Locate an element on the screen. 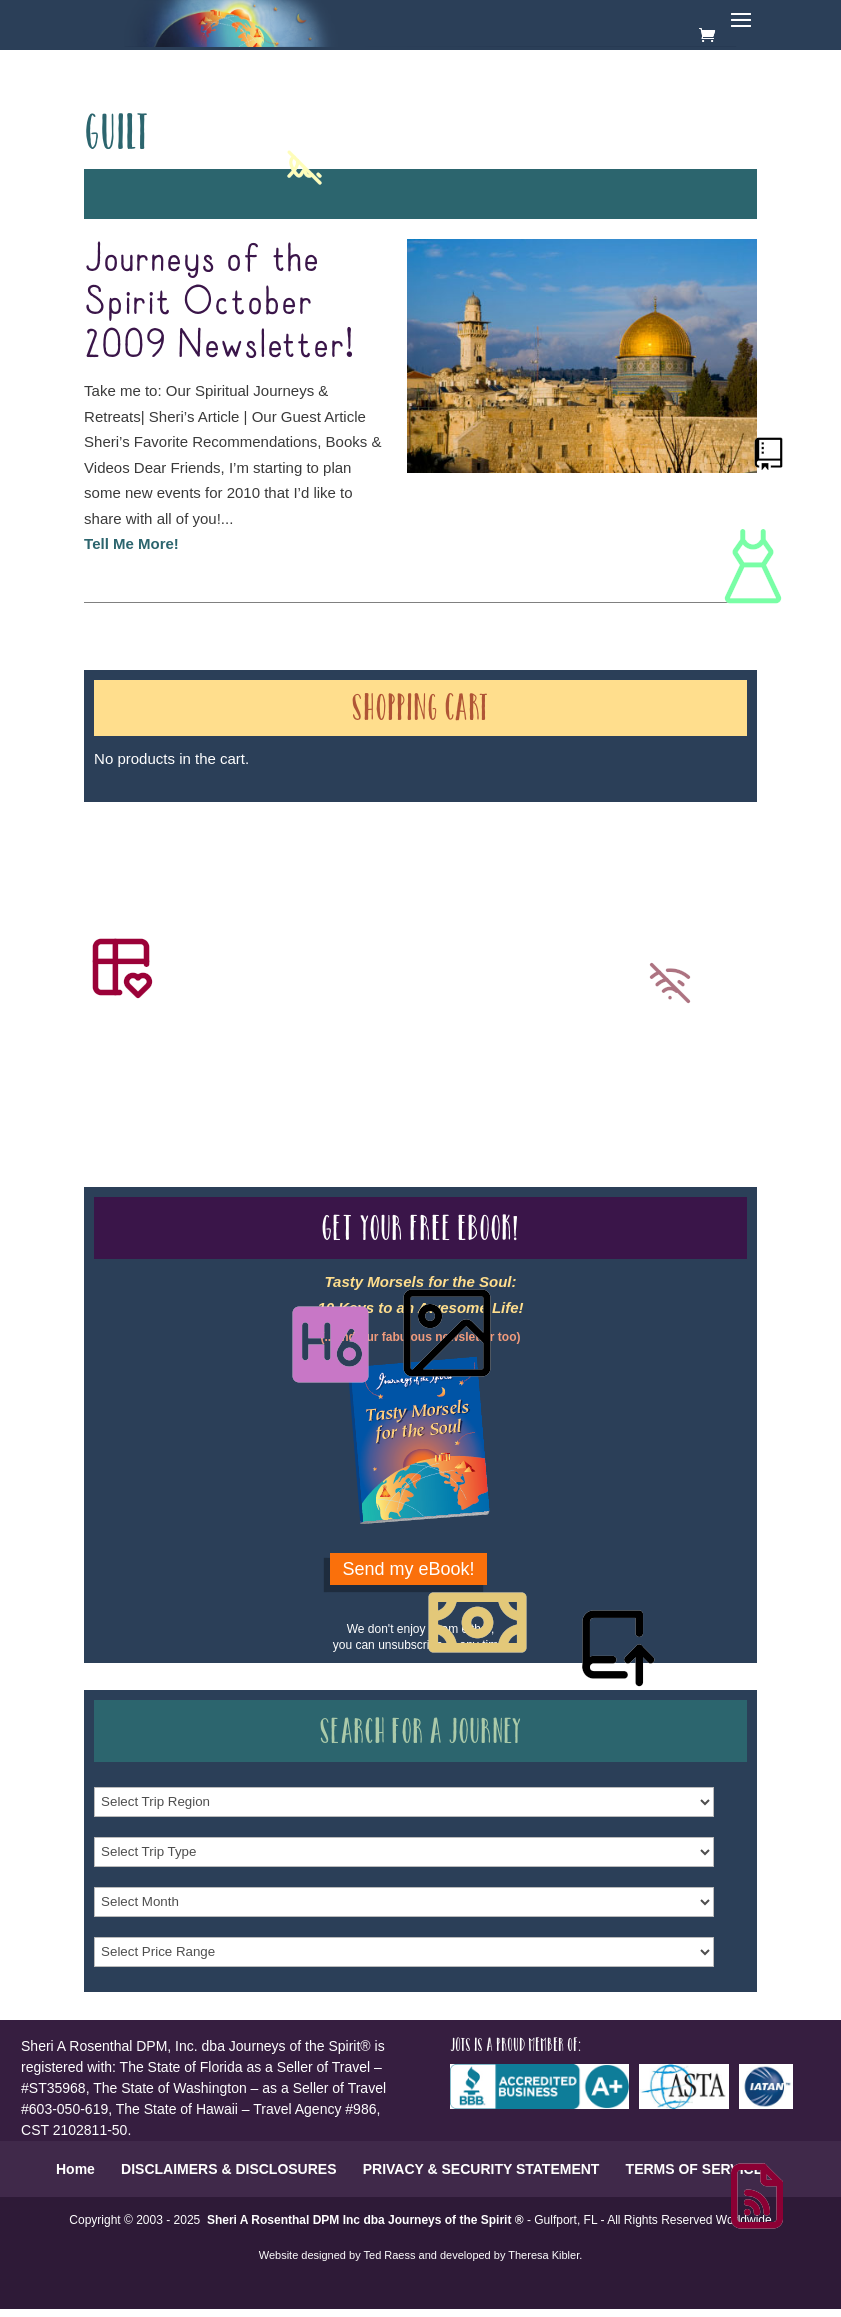 The image size is (841, 2317). signature feature disabled is located at coordinates (304, 167).